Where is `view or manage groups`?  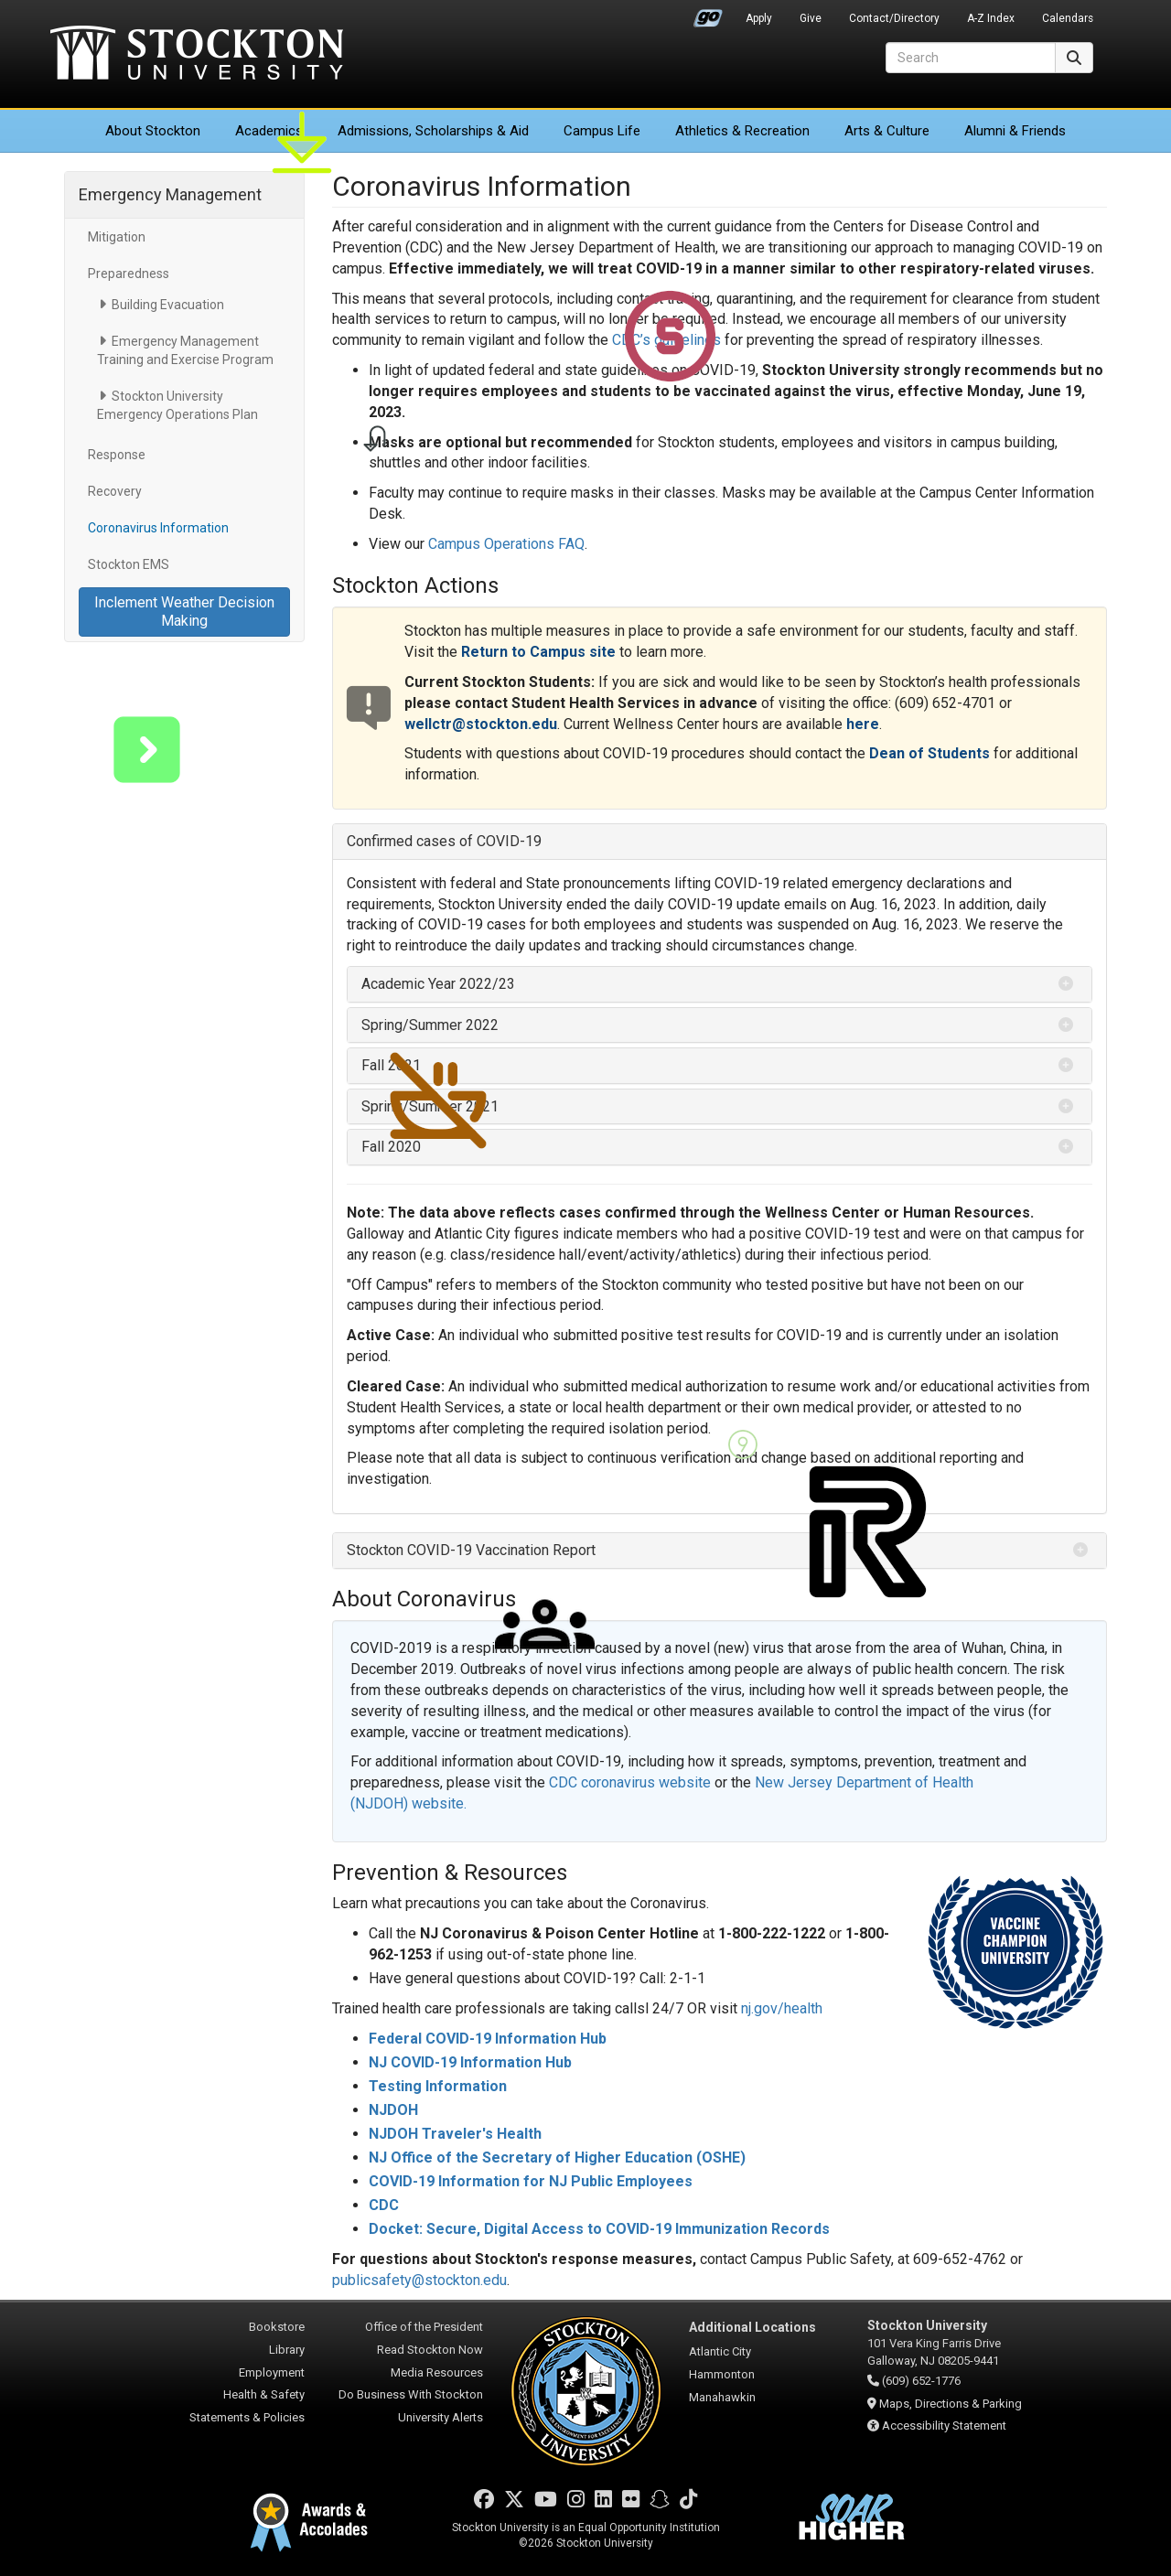 view or manage groups is located at coordinates (544, 1624).